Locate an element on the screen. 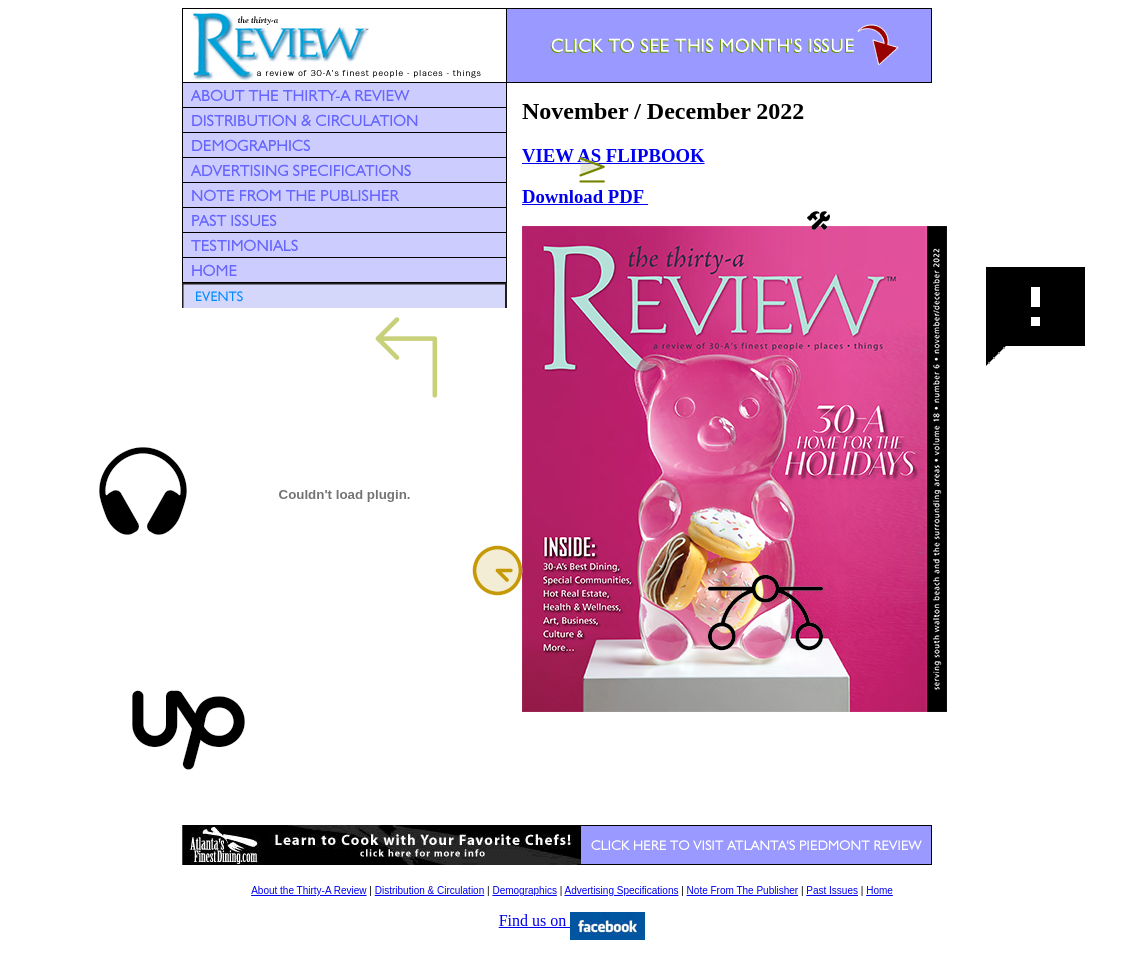  link to upwork freelancer profile is located at coordinates (188, 724).